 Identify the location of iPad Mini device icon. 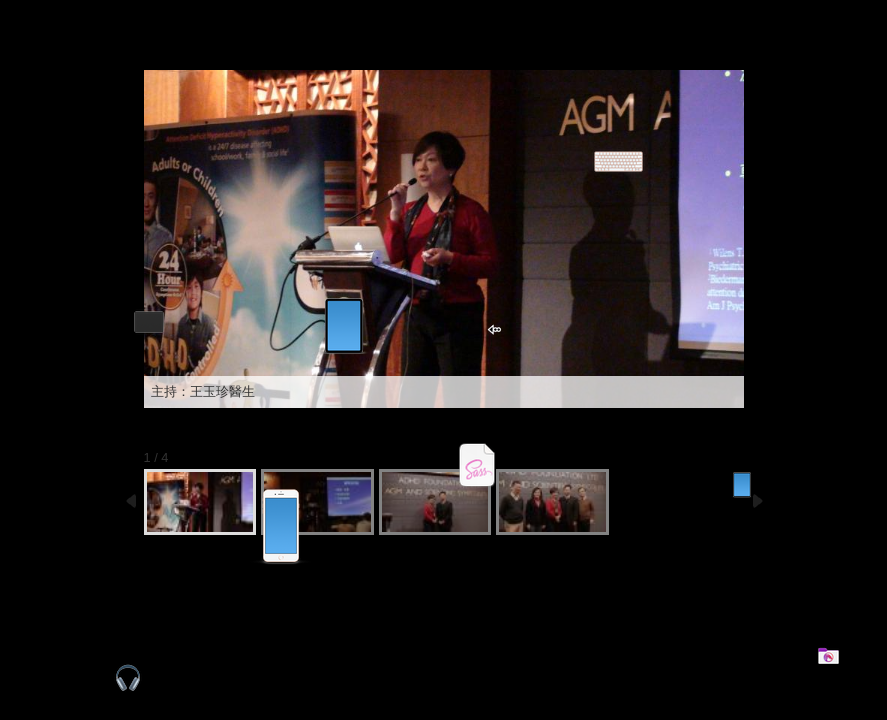
(344, 320).